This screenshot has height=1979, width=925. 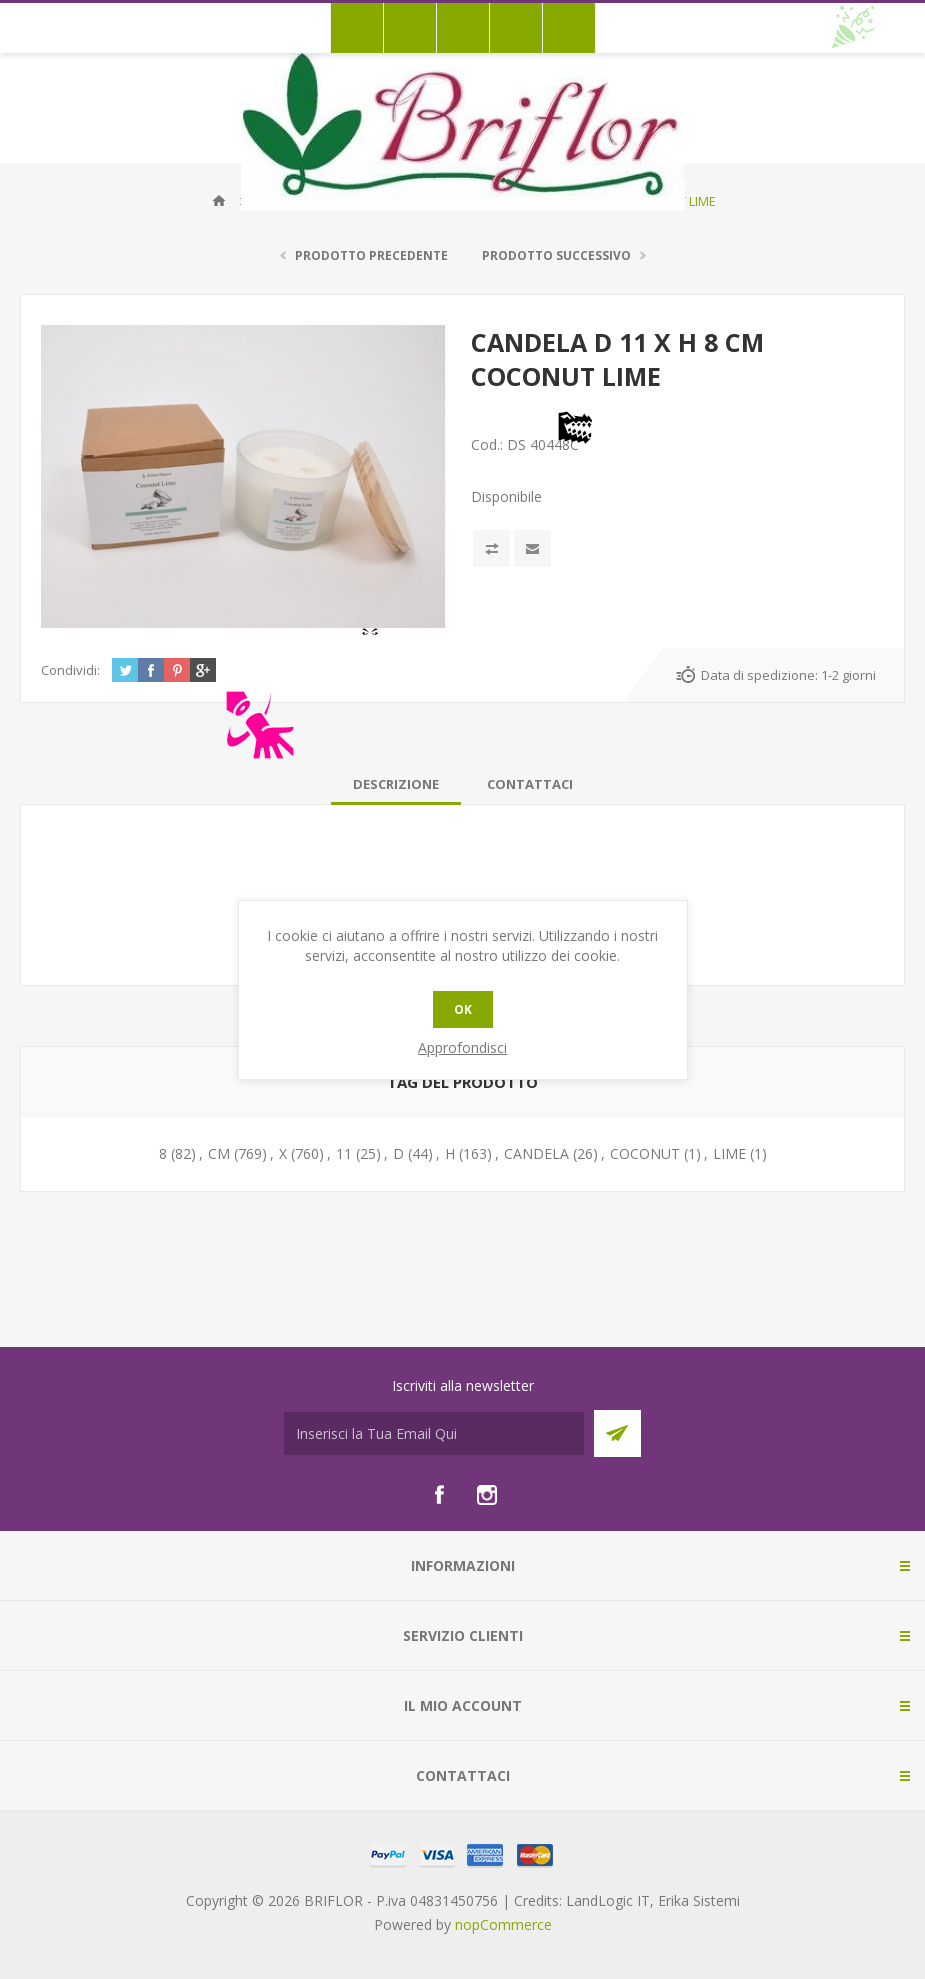 I want to click on indicates amputation or limb loss in a medical game context, so click(x=260, y=725).